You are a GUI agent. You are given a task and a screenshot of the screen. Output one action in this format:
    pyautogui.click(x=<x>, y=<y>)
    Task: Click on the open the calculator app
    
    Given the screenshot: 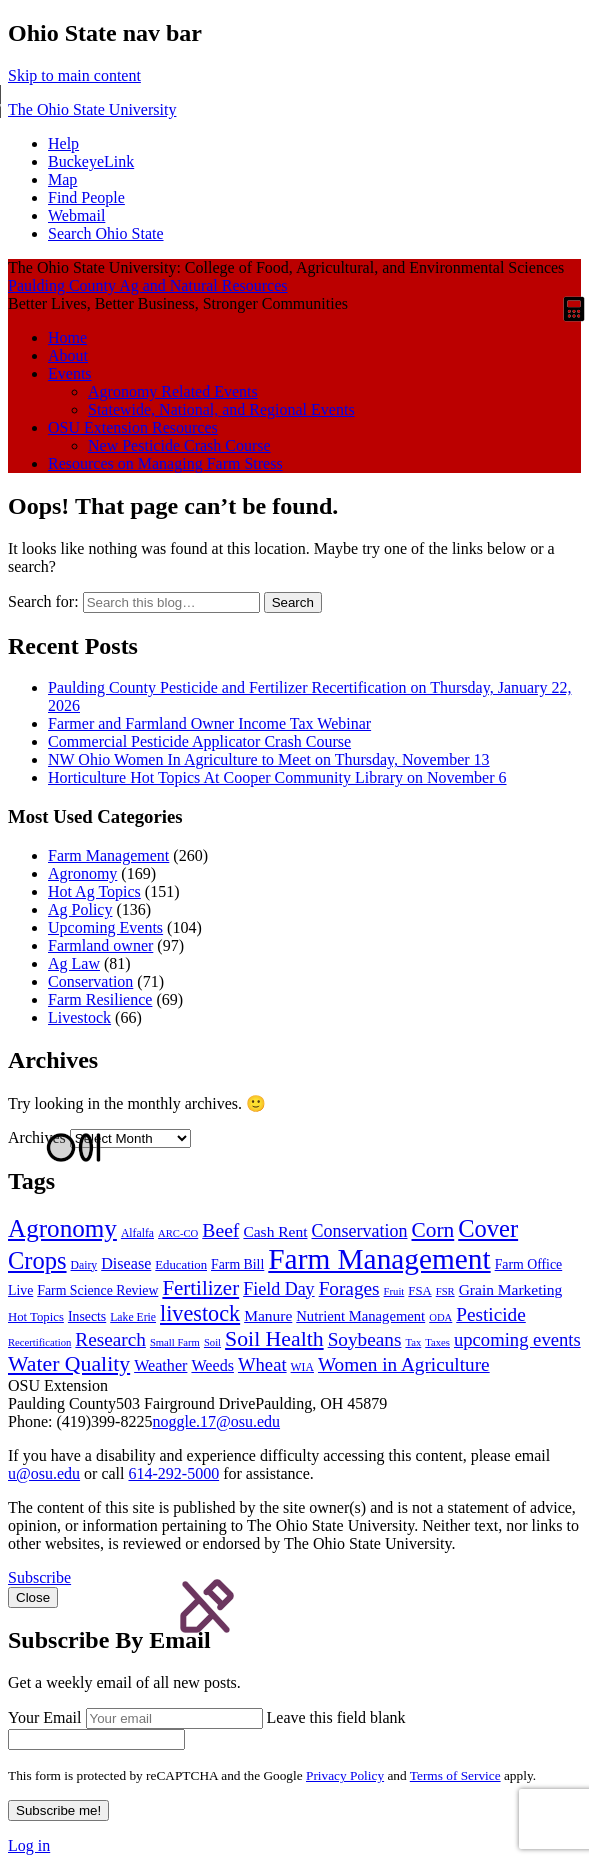 What is the action you would take?
    pyautogui.click(x=574, y=309)
    